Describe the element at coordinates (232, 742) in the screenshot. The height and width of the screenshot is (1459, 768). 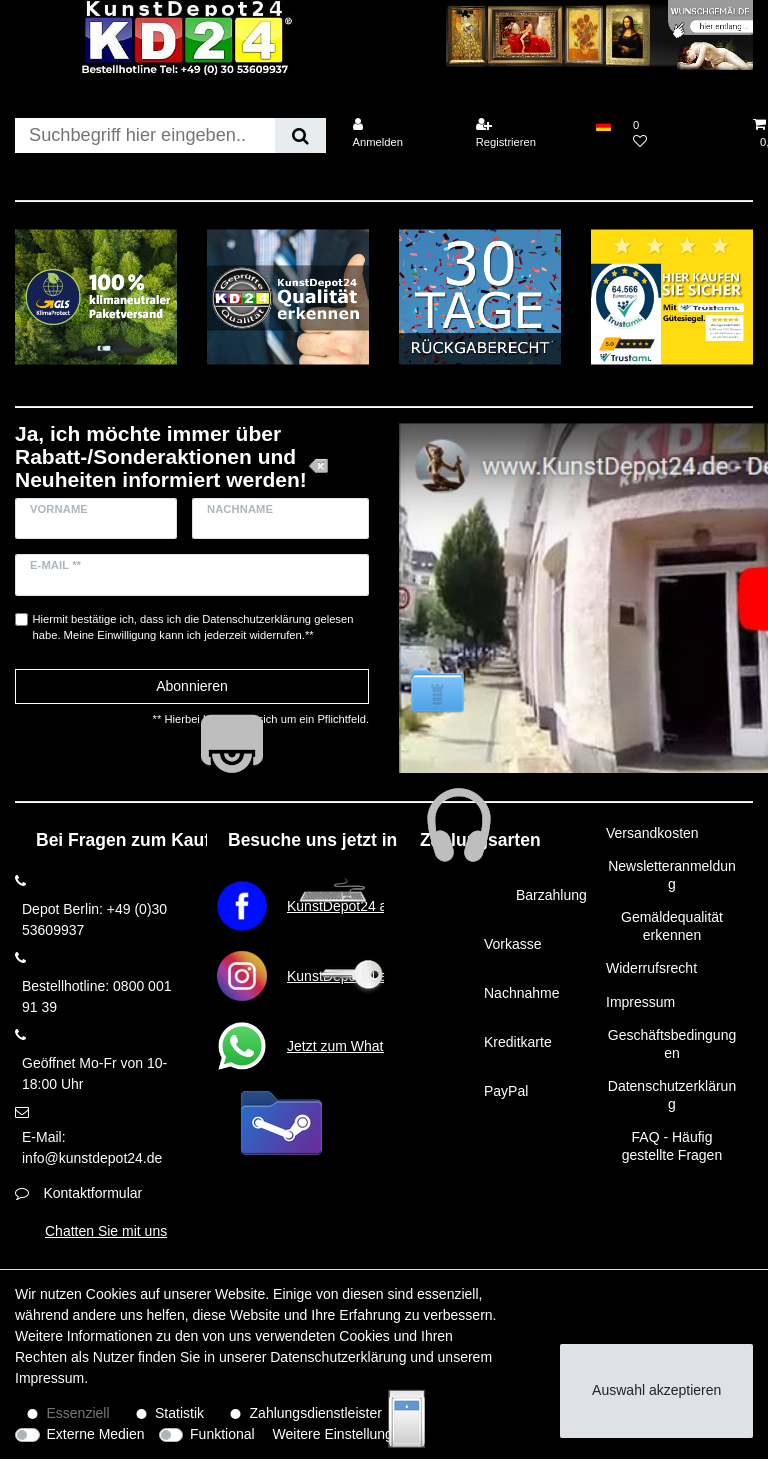
I see `access optical disc drive` at that location.